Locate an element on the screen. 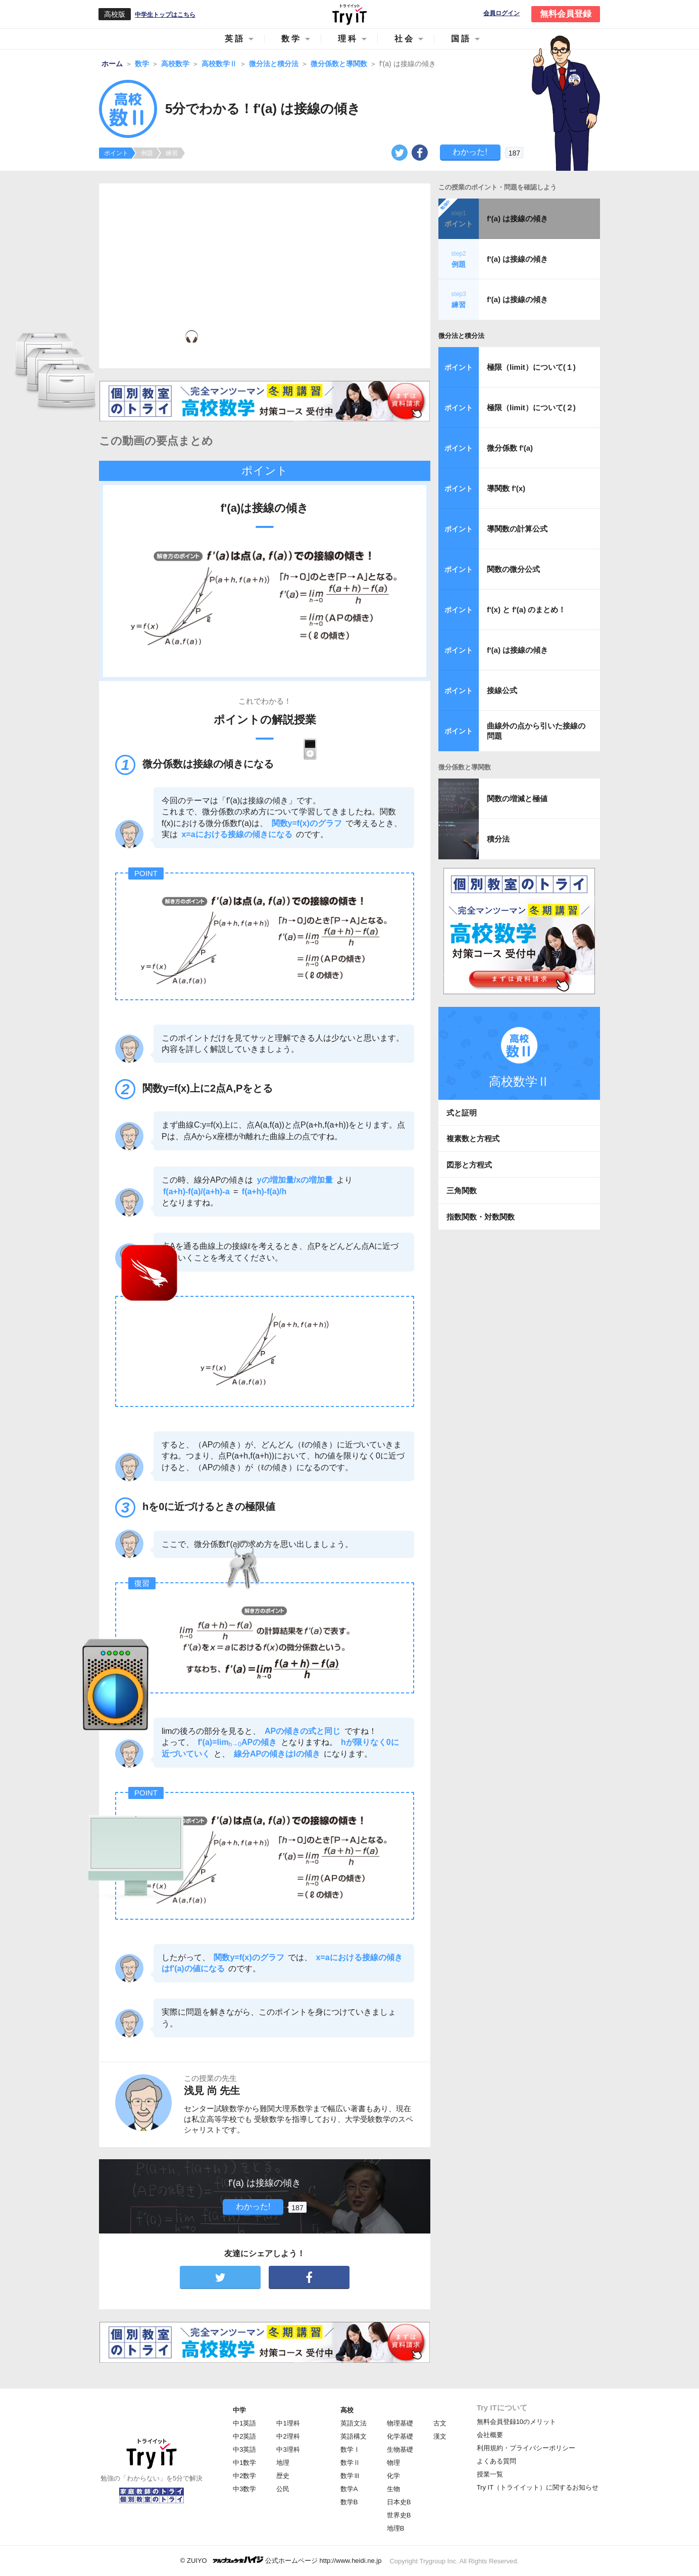  represents a connected iMac device is located at coordinates (136, 1854).